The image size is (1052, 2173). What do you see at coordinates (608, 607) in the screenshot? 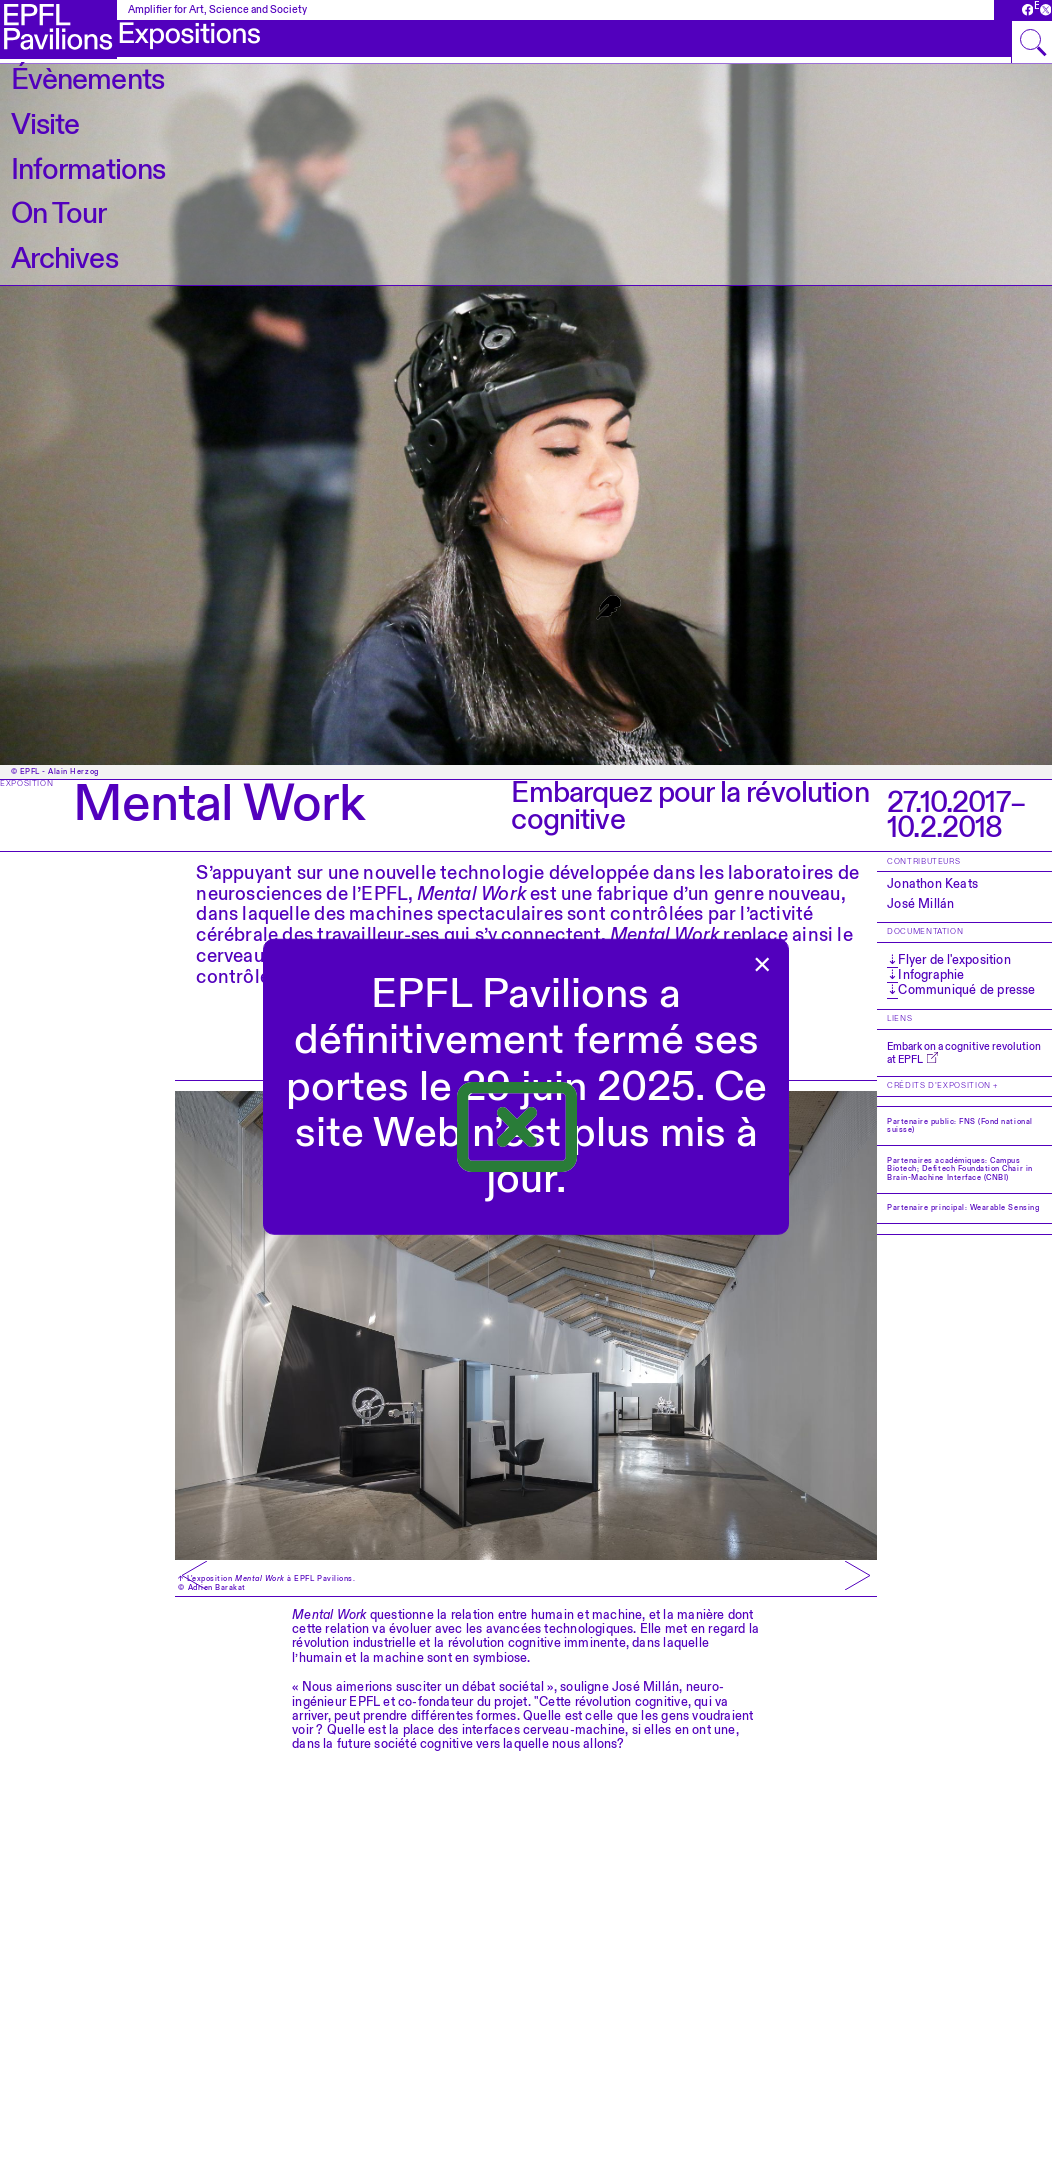
I see `compose a new message or post` at bounding box center [608, 607].